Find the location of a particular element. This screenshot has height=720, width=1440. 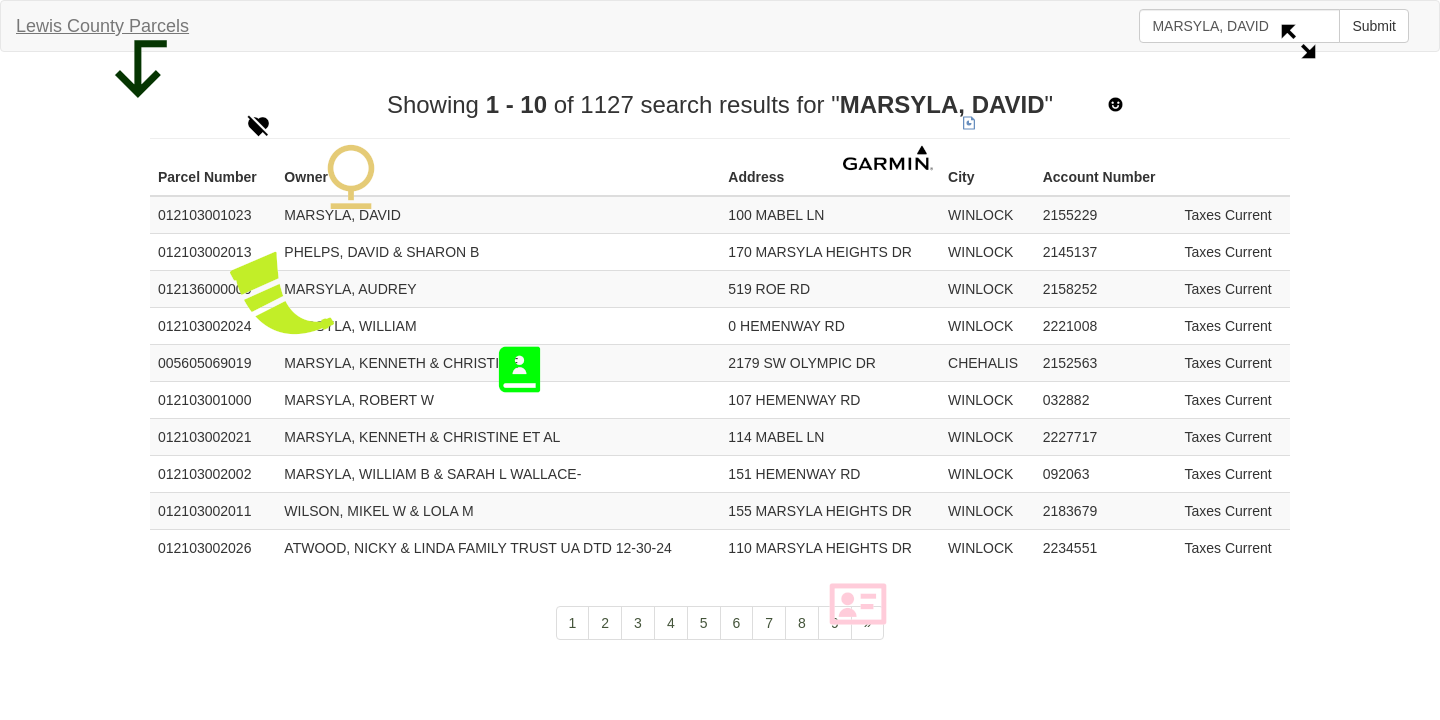

dislike or remove from favorites is located at coordinates (258, 126).